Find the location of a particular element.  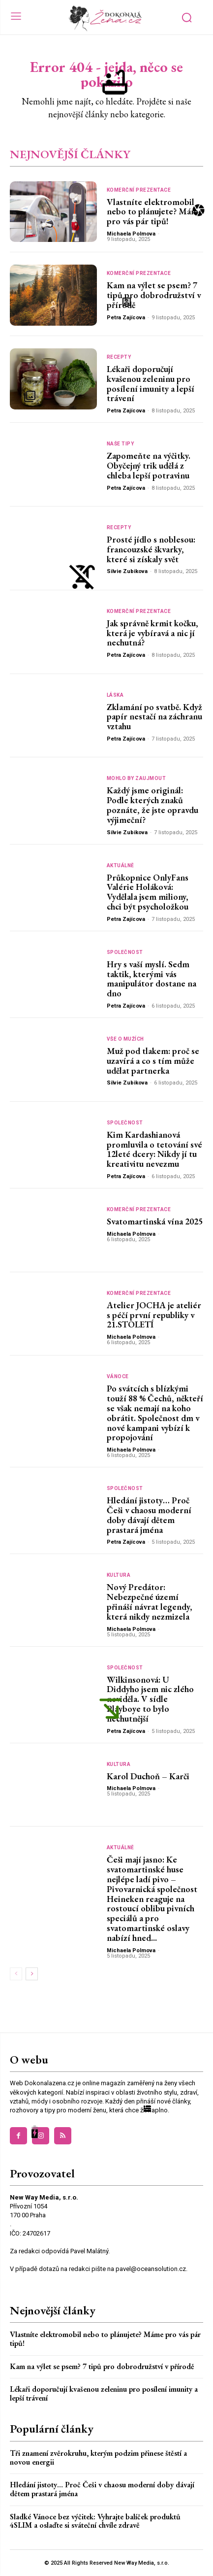

open camera to take a photo is located at coordinates (198, 210).